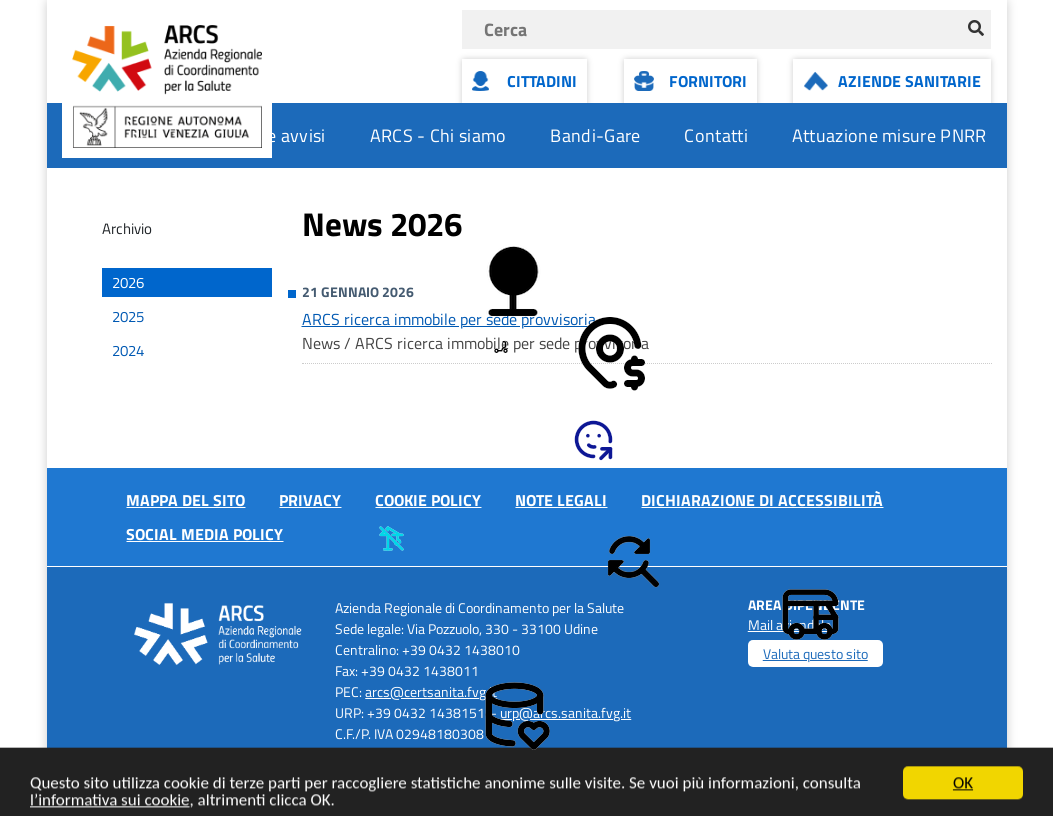  What do you see at coordinates (514, 714) in the screenshot?
I see `add database to favorites` at bounding box center [514, 714].